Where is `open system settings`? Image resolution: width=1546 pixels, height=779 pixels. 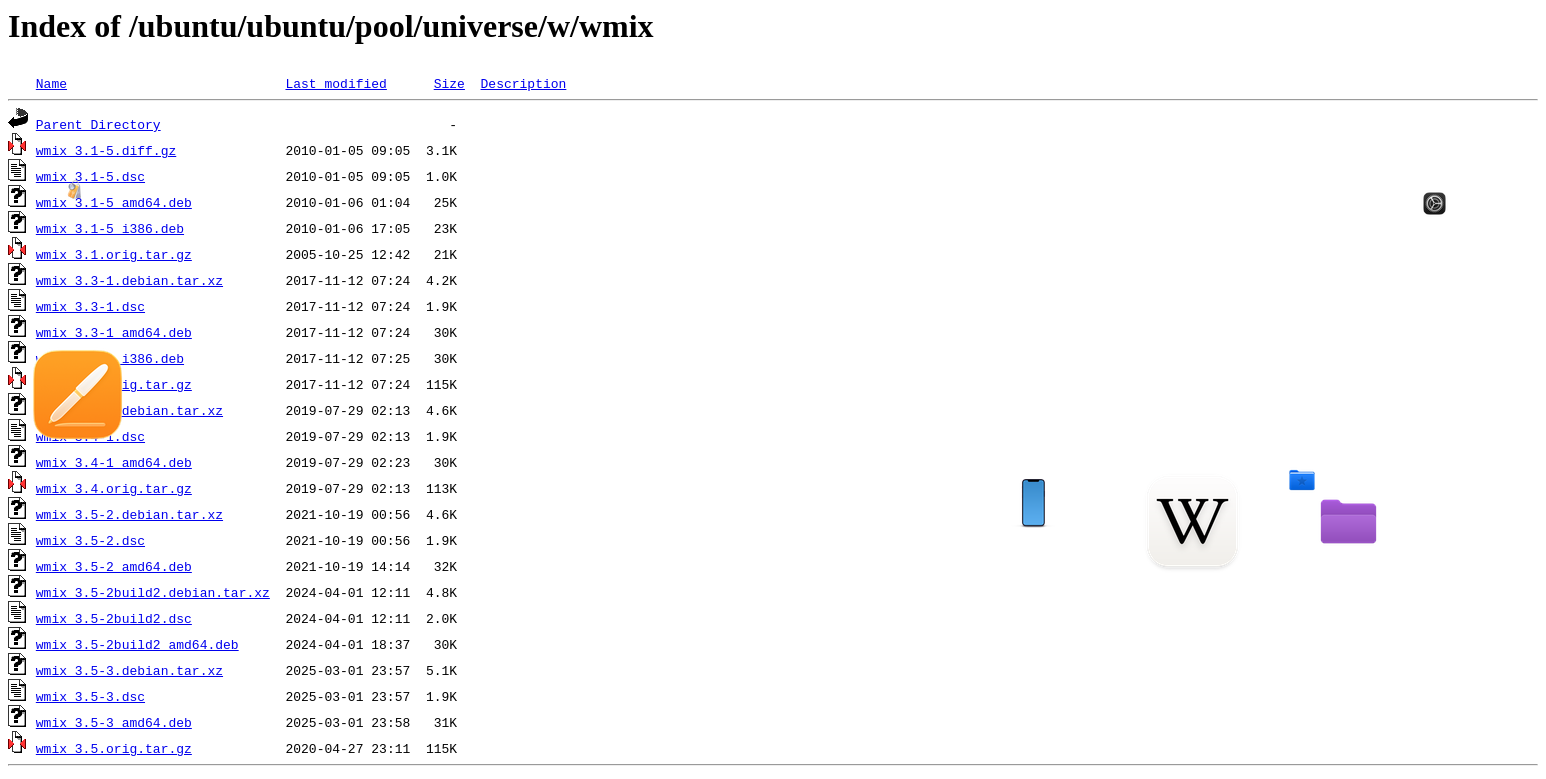
open system settings is located at coordinates (1434, 203).